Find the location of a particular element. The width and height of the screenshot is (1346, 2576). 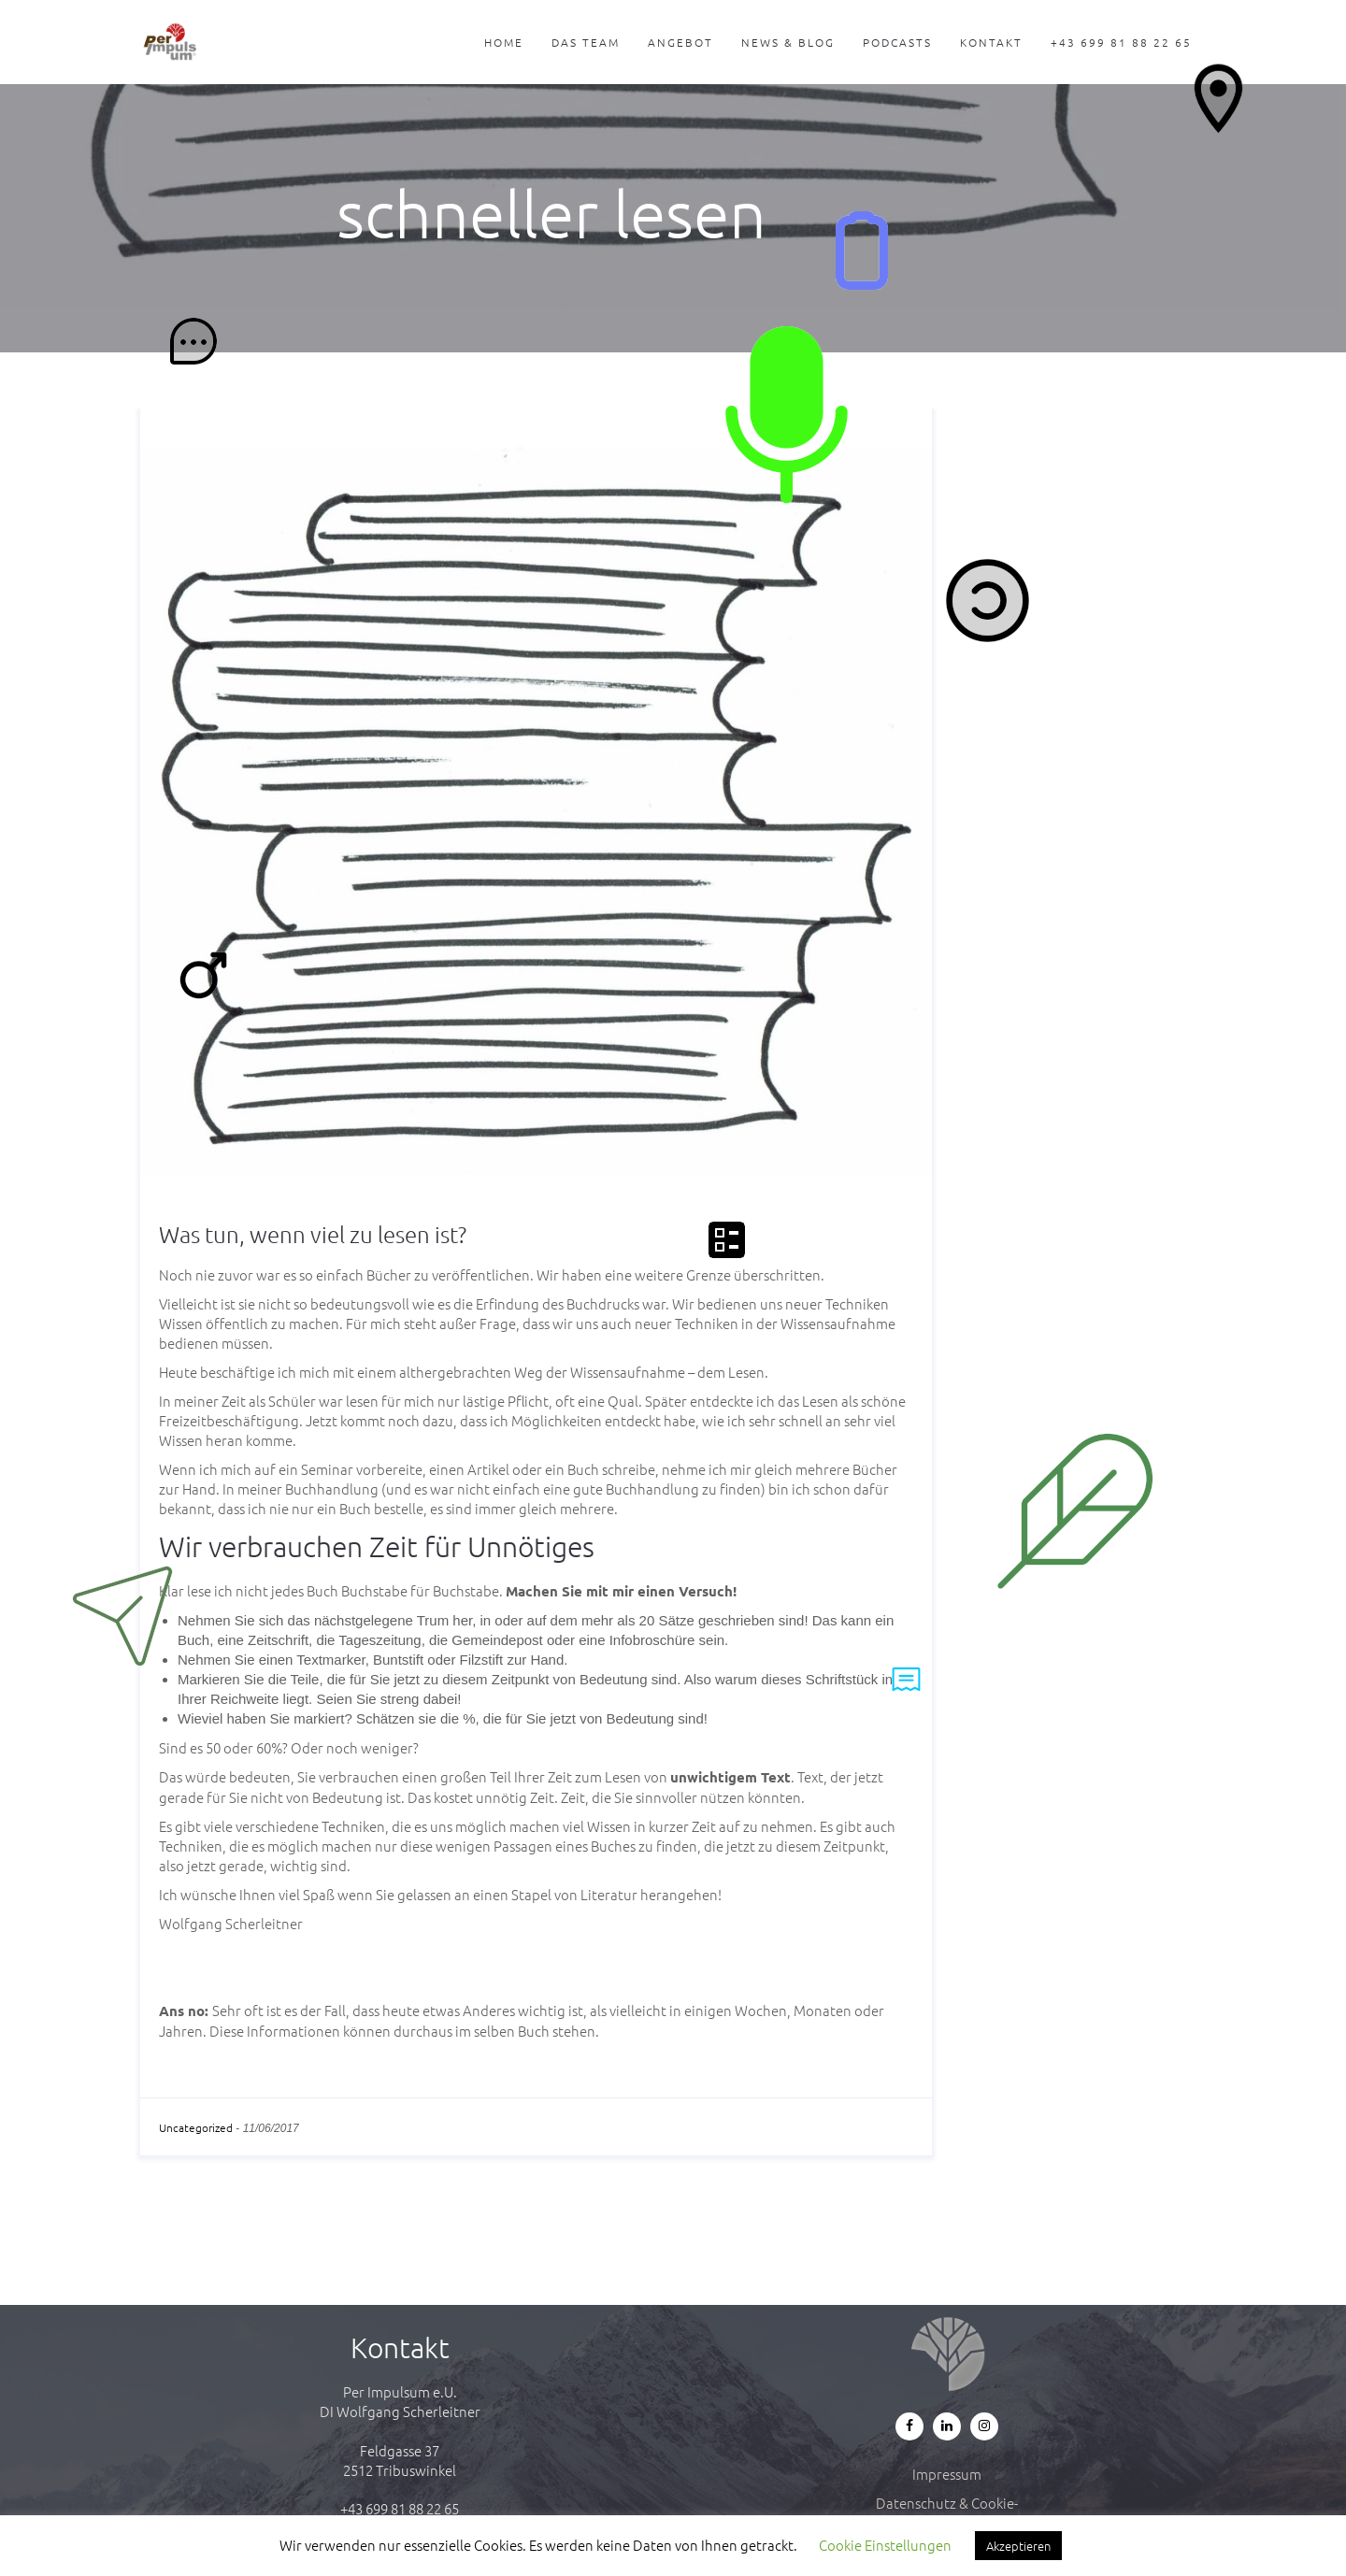

view purchase receipt or transaction history is located at coordinates (906, 1679).